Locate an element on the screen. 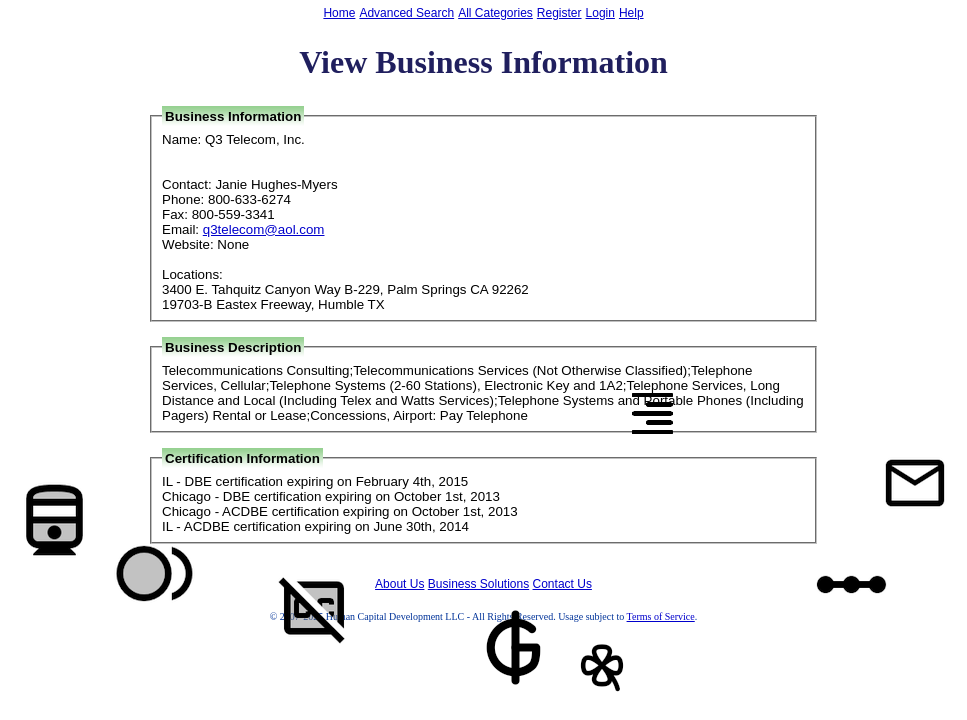 This screenshot has width=967, height=720. indicates a luck or chance-based feature is located at coordinates (602, 667).